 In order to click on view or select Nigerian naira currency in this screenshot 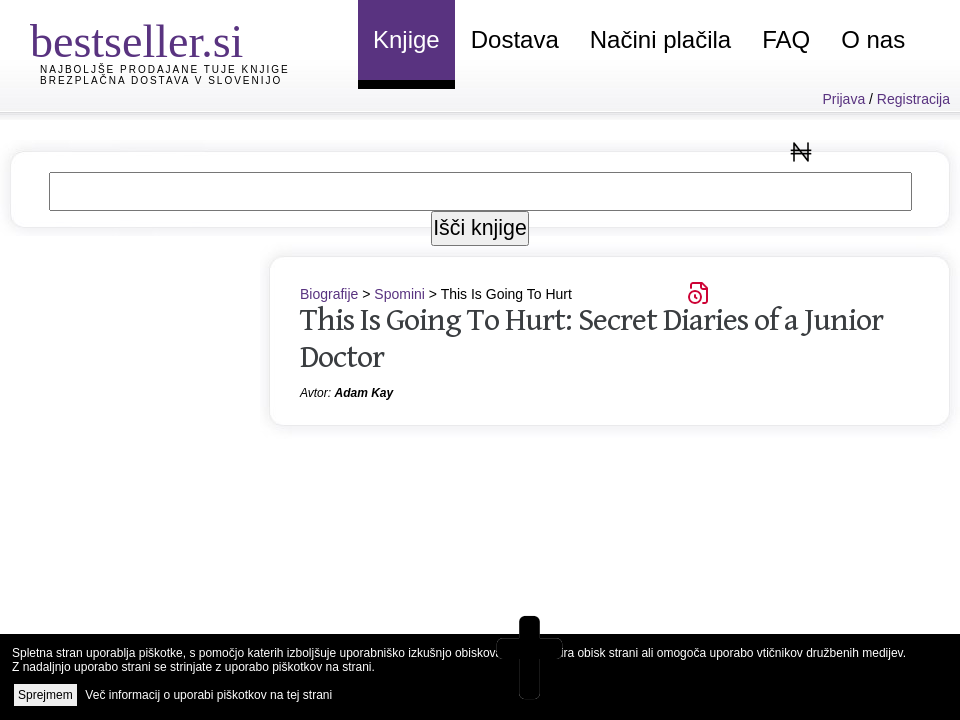, I will do `click(801, 152)`.